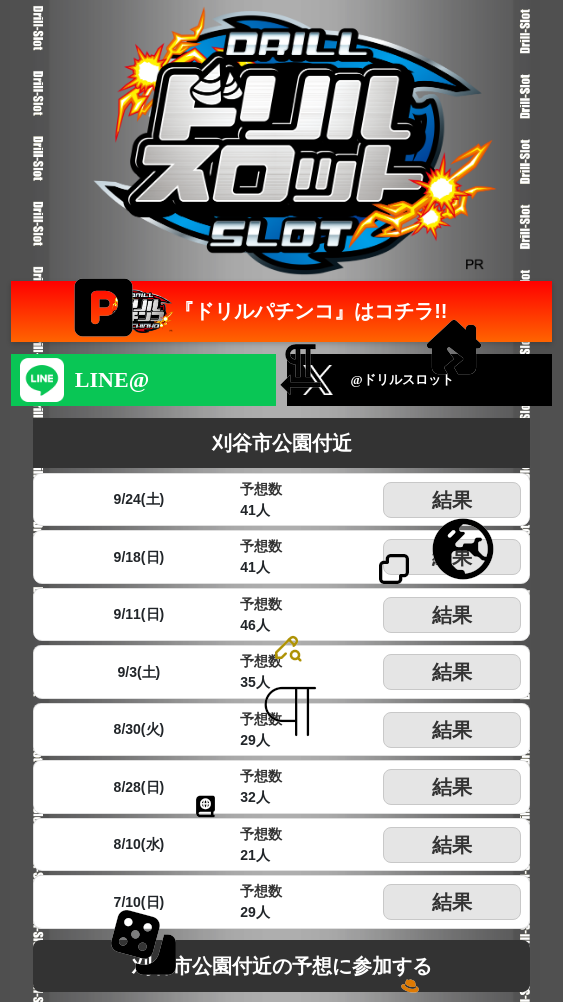  I want to click on randomize or shuffle content, so click(143, 942).